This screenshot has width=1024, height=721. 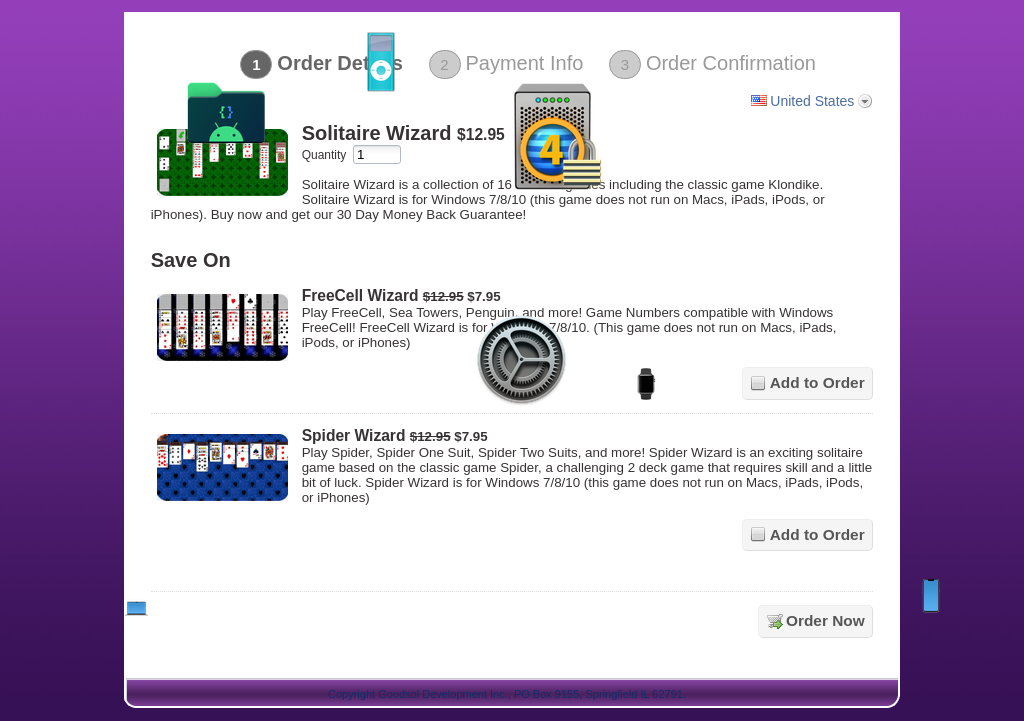 What do you see at coordinates (646, 384) in the screenshot?
I see `apple watch device icon` at bounding box center [646, 384].